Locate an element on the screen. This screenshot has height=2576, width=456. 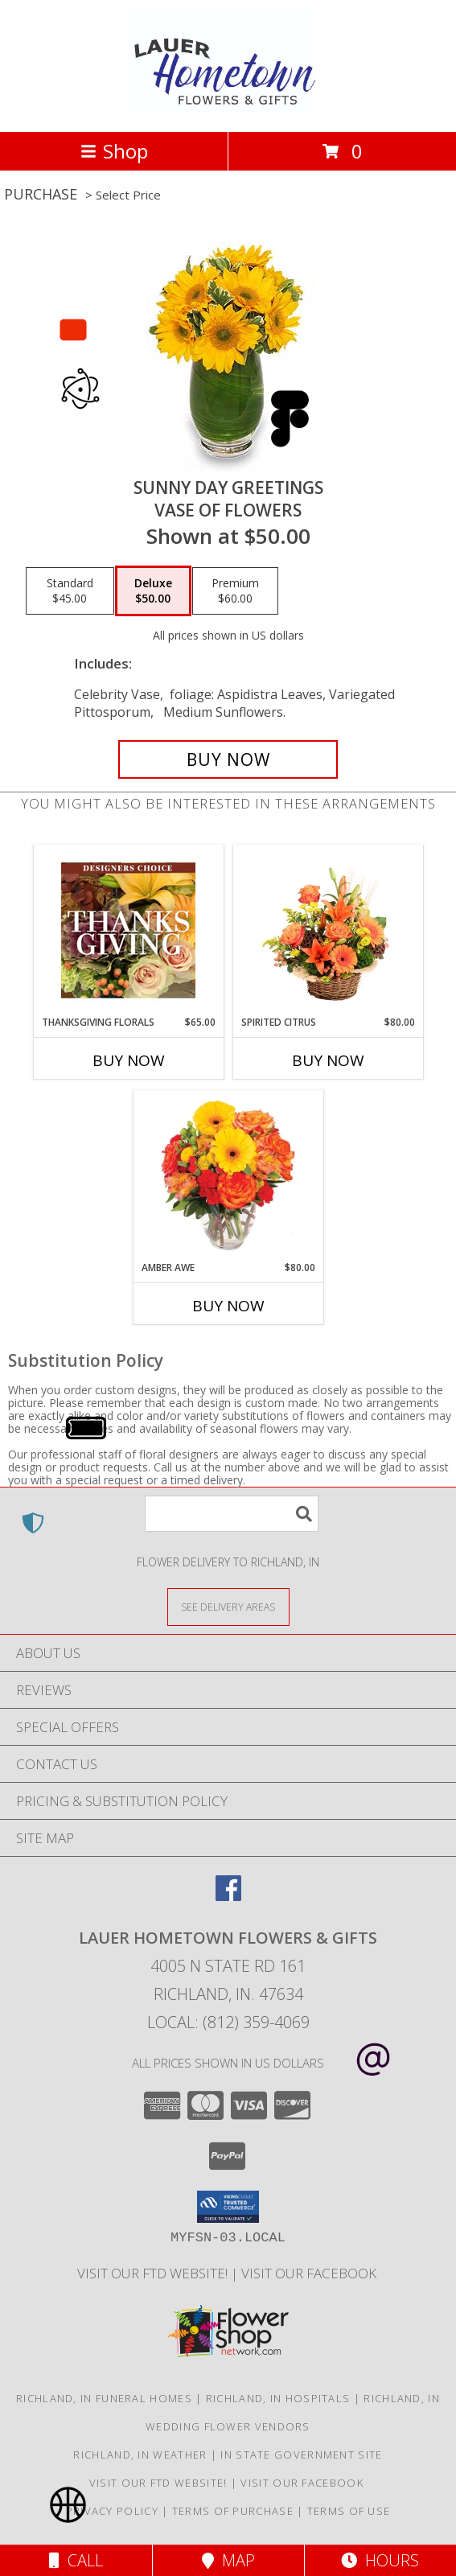
a placeholder or container element is located at coordinates (73, 330).